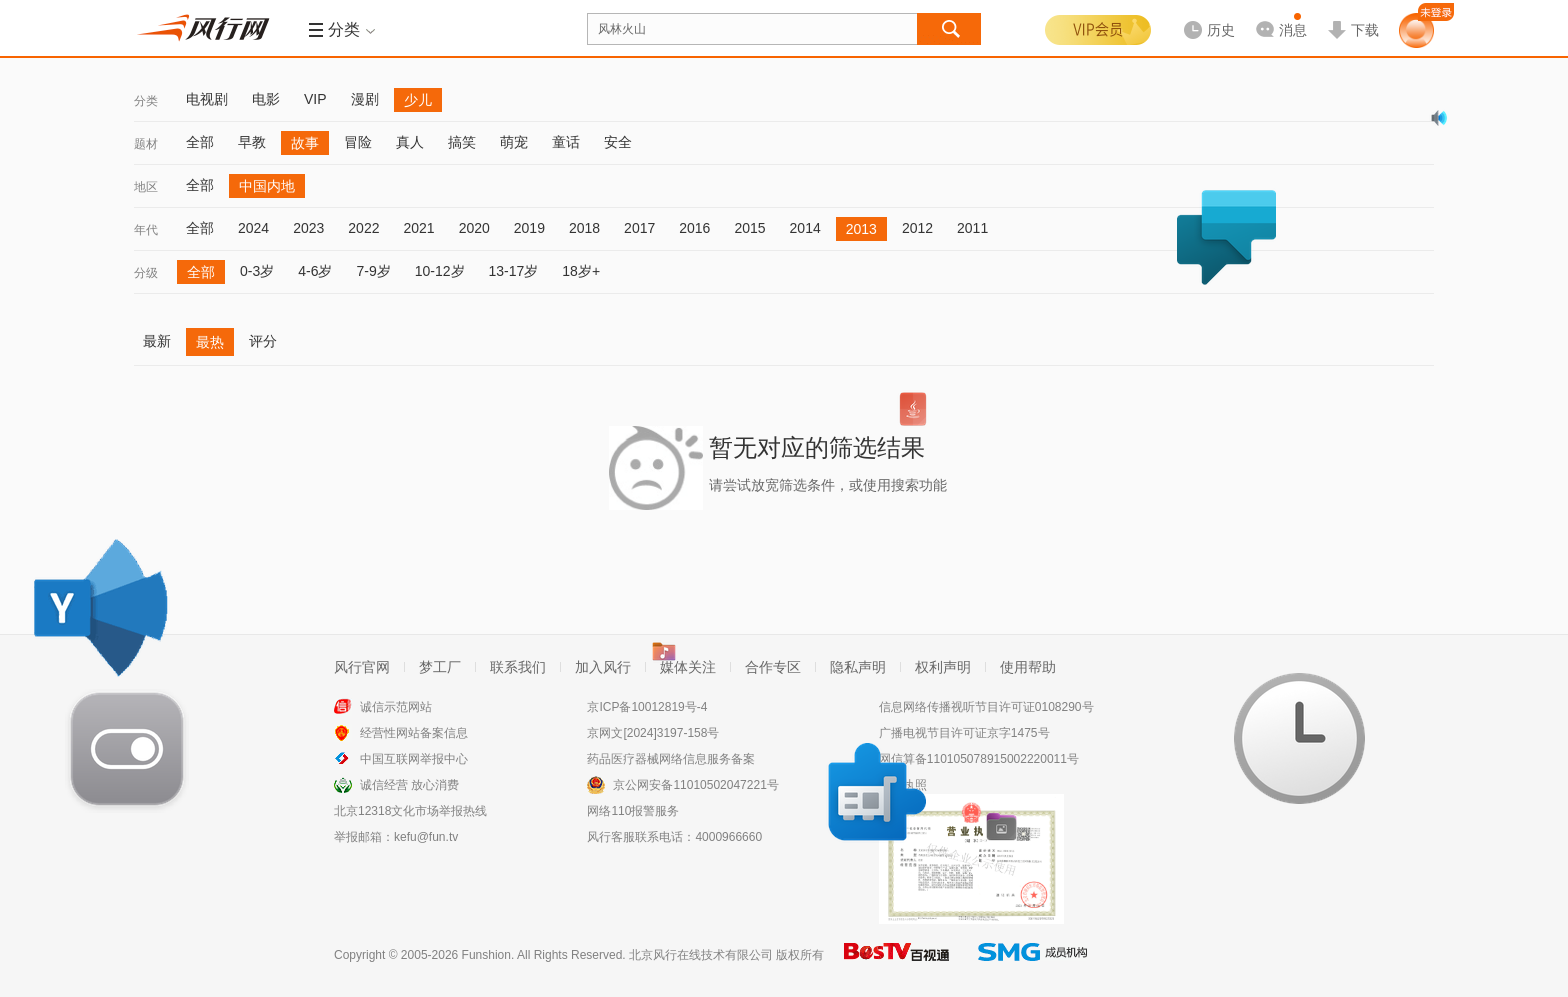 The height and width of the screenshot is (997, 1568). I want to click on indicates a time-sensitive or scheduled item, so click(1299, 738).